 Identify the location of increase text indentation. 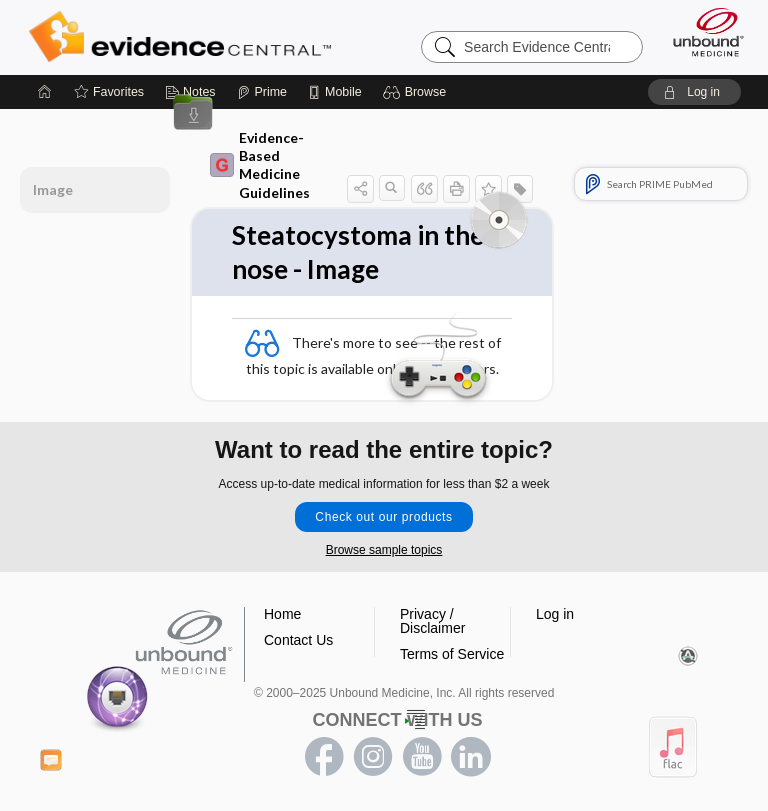
(415, 720).